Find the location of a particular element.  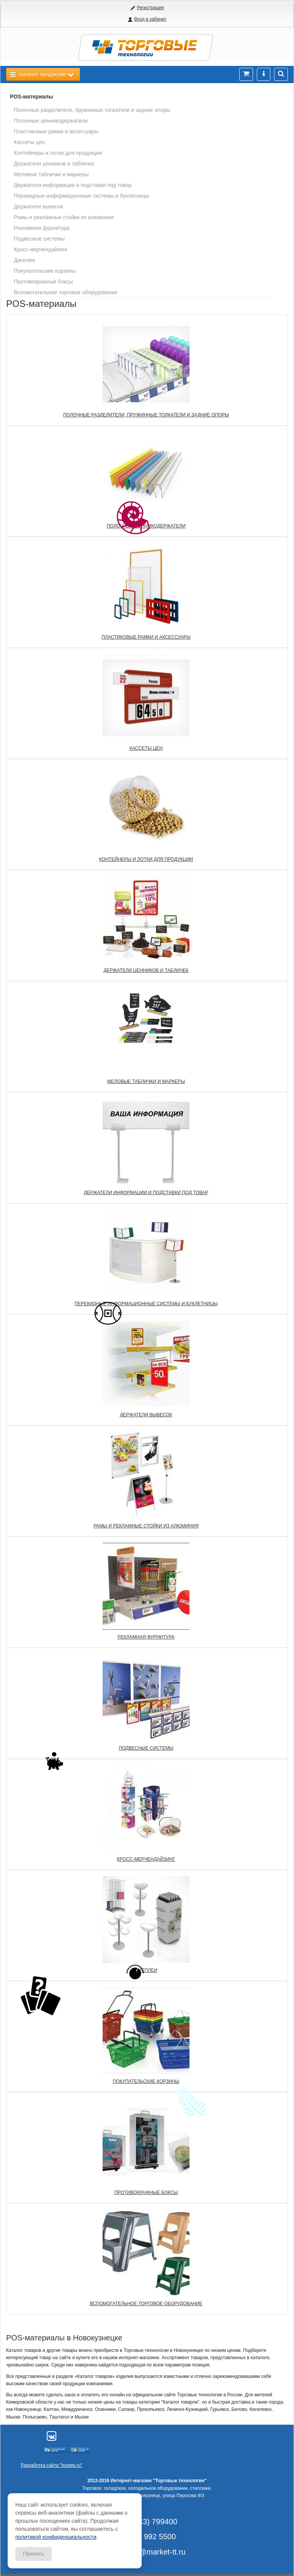

adjust volume or settings level is located at coordinates (135, 1972).